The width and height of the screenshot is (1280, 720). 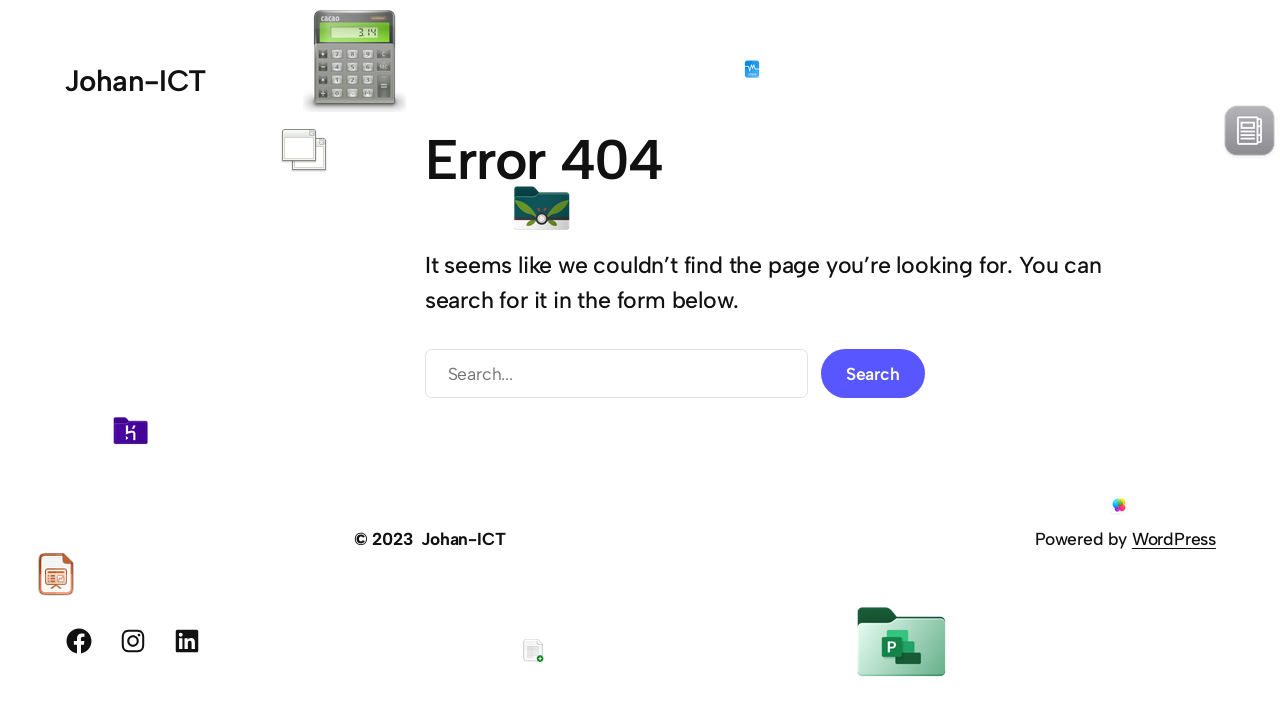 I want to click on open a presentation file, so click(x=56, y=574).